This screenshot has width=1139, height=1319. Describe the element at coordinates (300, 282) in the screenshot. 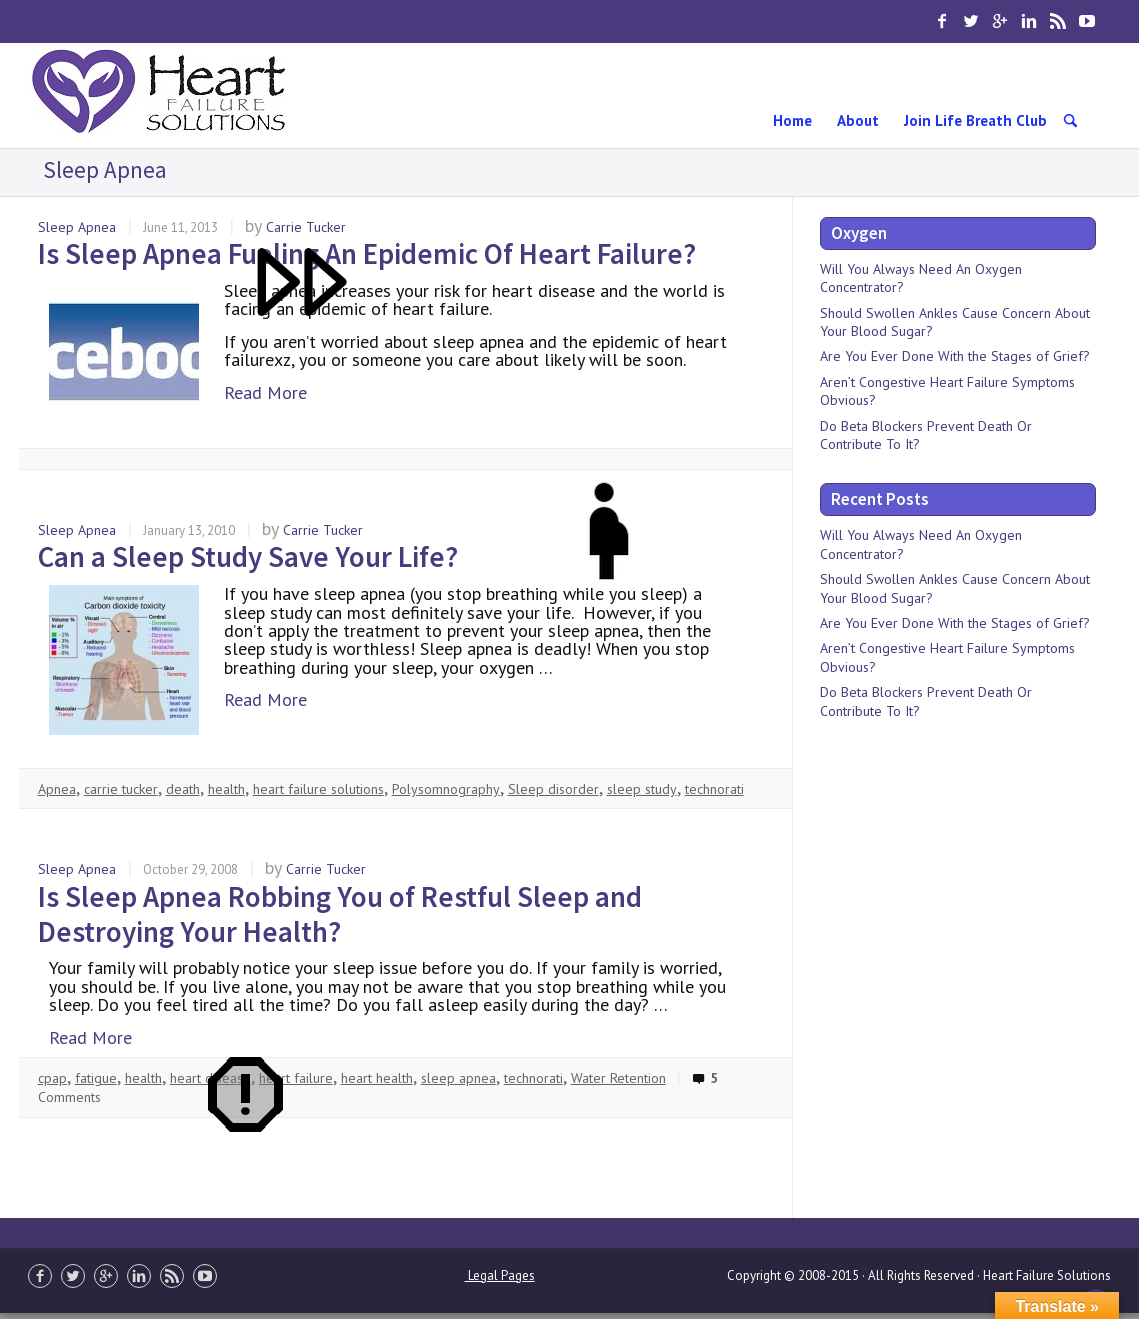

I see `skip to the next track` at that location.